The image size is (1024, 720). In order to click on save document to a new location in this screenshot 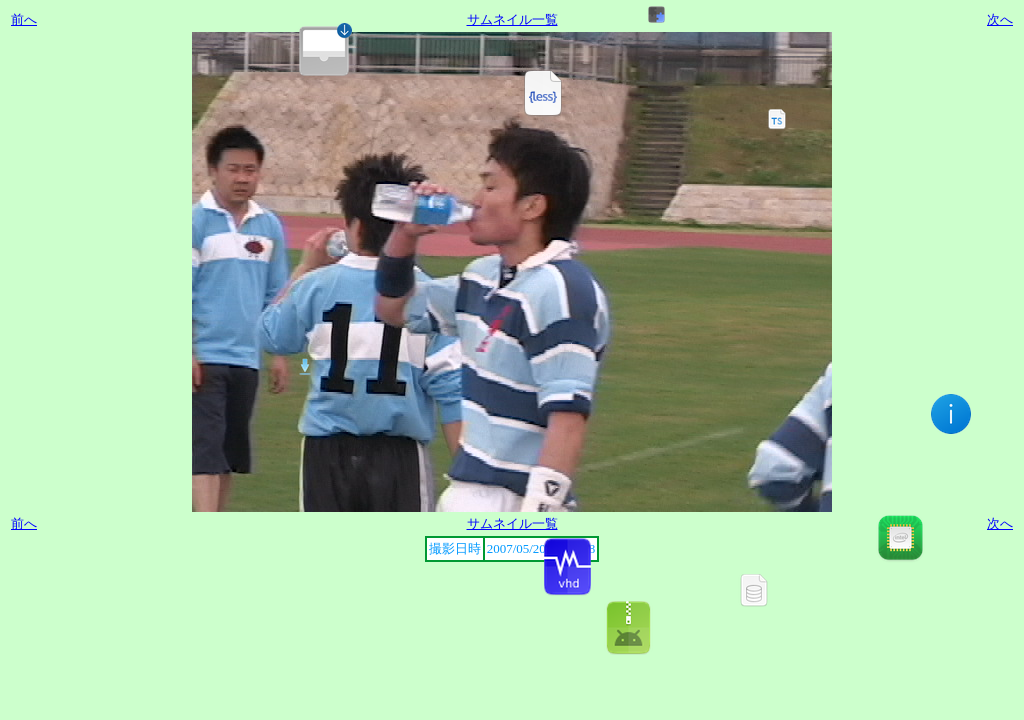, I will do `click(305, 366)`.